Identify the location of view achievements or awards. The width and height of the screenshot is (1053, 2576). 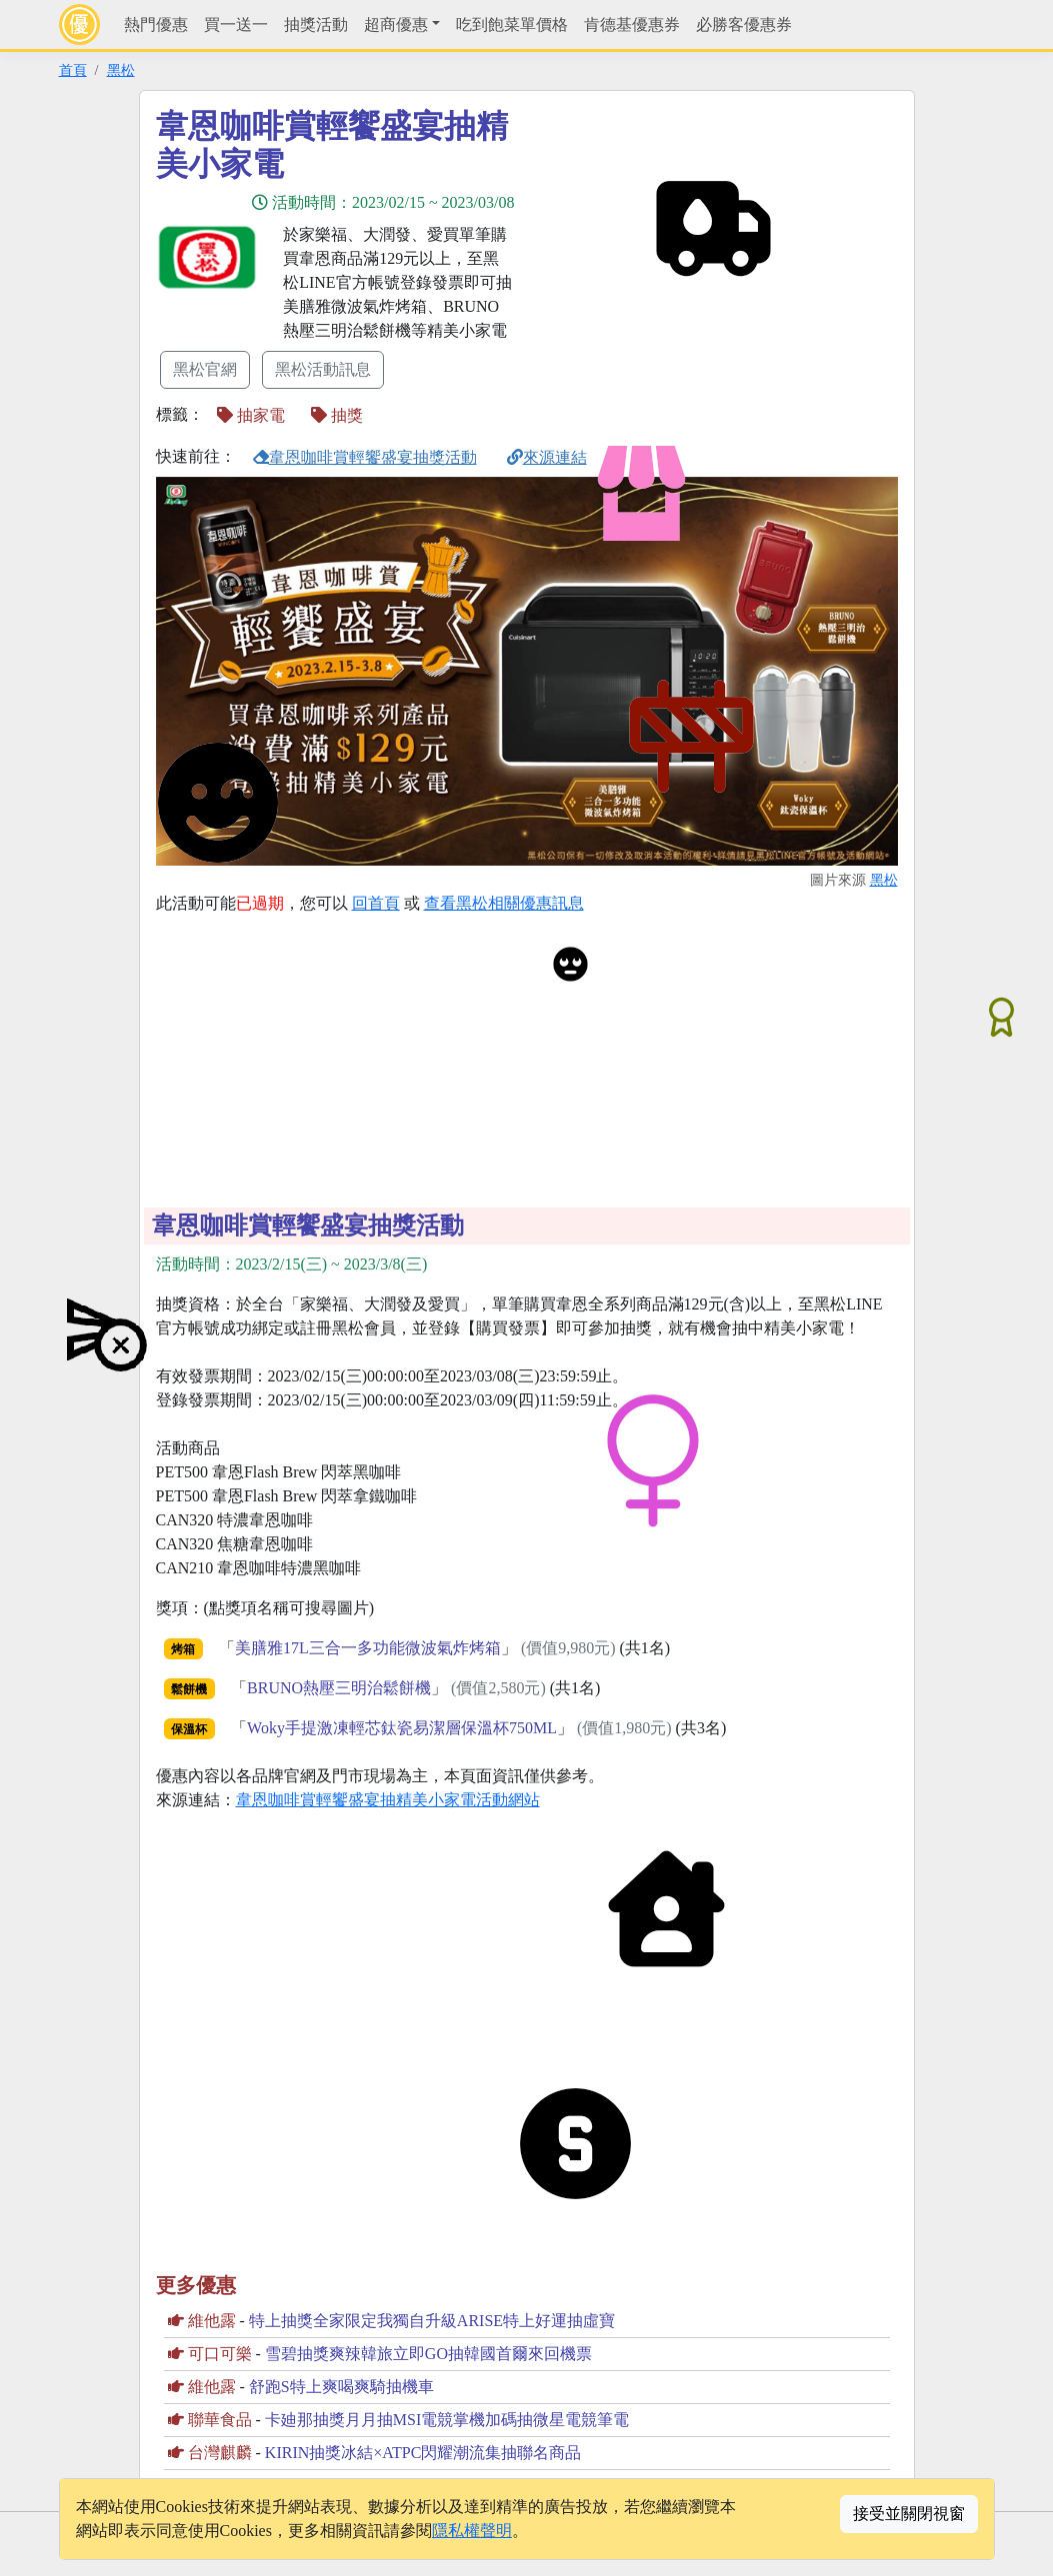
(1001, 1017).